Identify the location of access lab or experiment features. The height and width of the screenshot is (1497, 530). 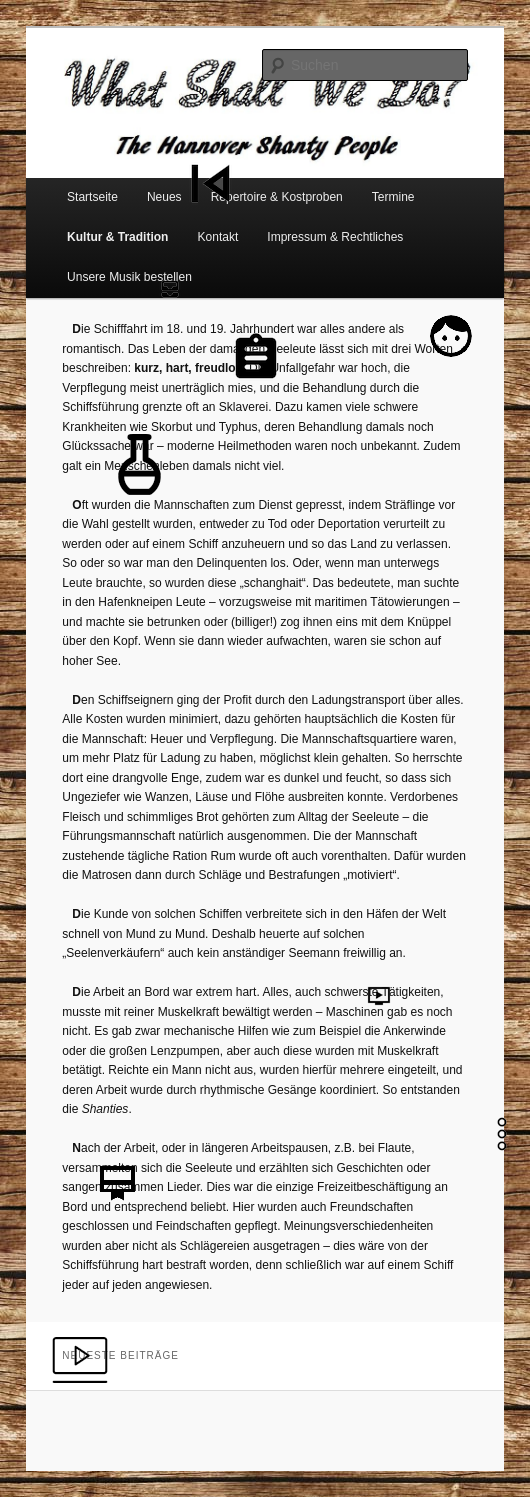
(139, 464).